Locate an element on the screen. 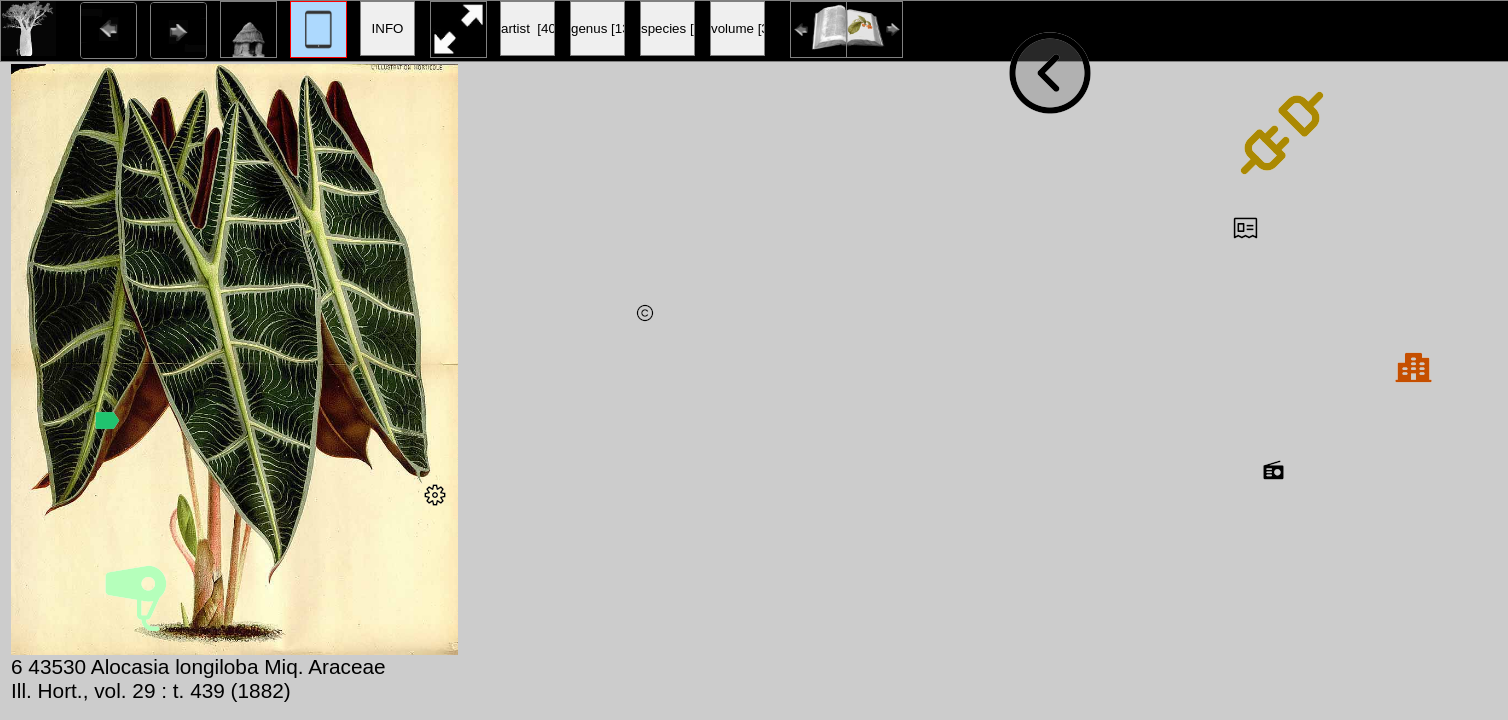 Image resolution: width=1508 pixels, height=720 pixels. open settings or preferences is located at coordinates (435, 495).